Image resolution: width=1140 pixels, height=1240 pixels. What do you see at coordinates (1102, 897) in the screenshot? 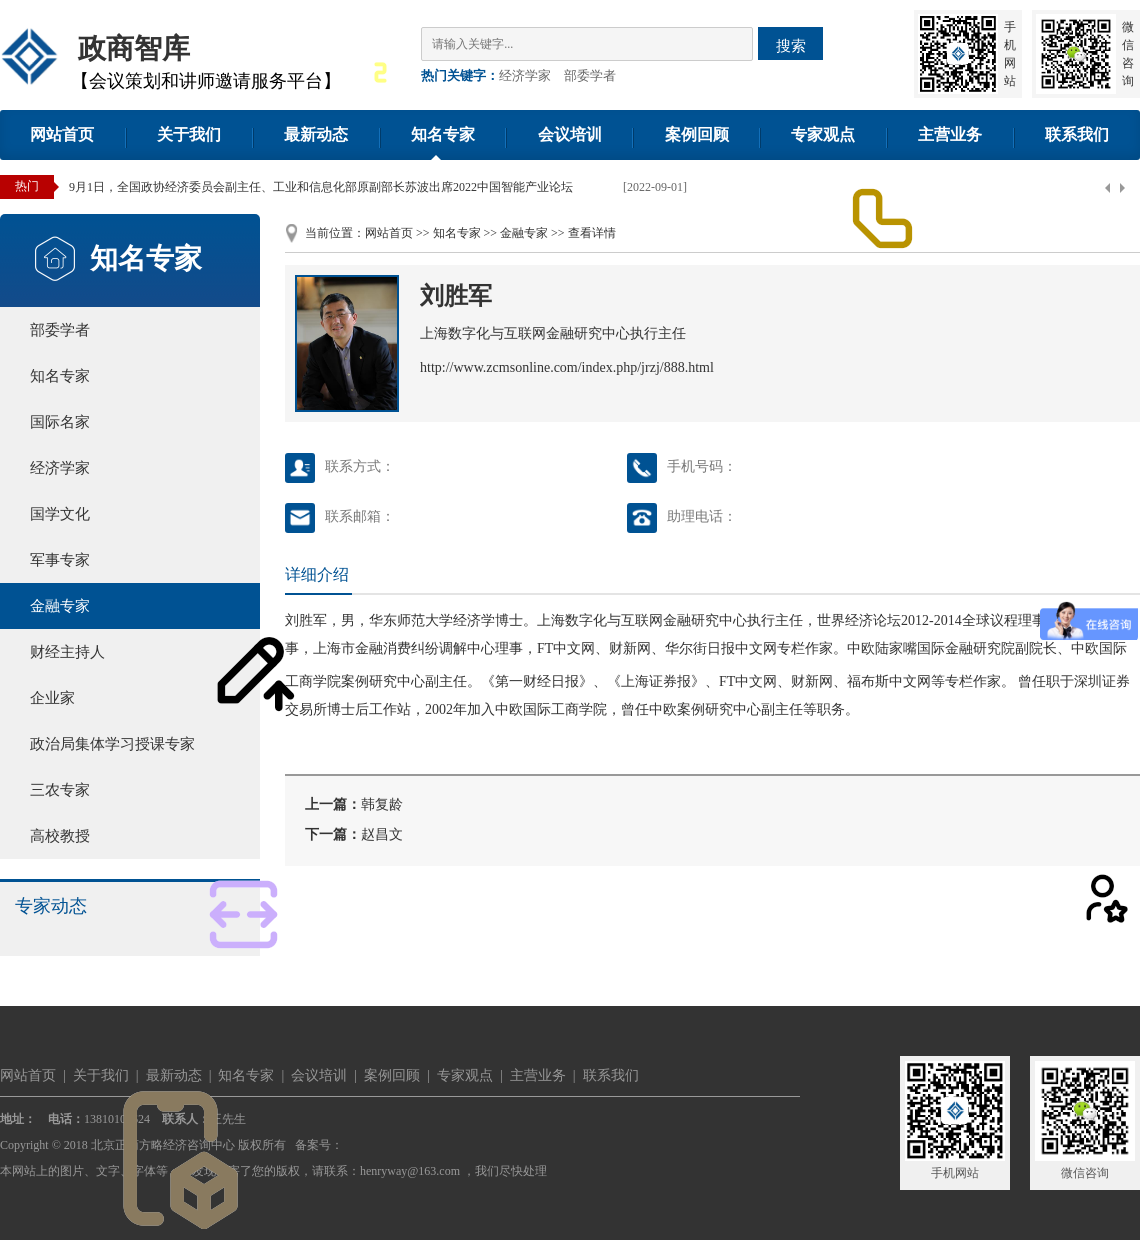
I see `view or access favorite user` at bounding box center [1102, 897].